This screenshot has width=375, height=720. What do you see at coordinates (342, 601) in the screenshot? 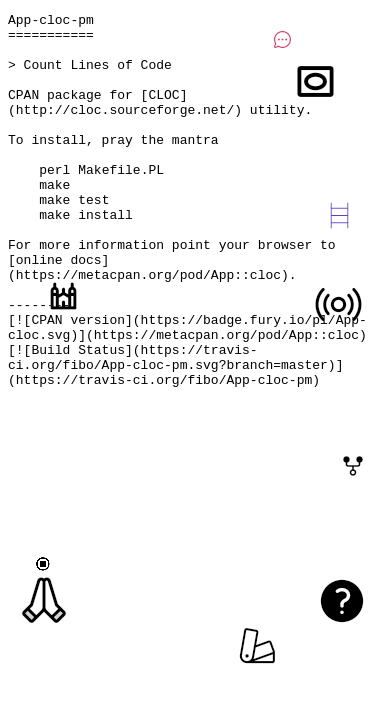
I see `access help or support` at bounding box center [342, 601].